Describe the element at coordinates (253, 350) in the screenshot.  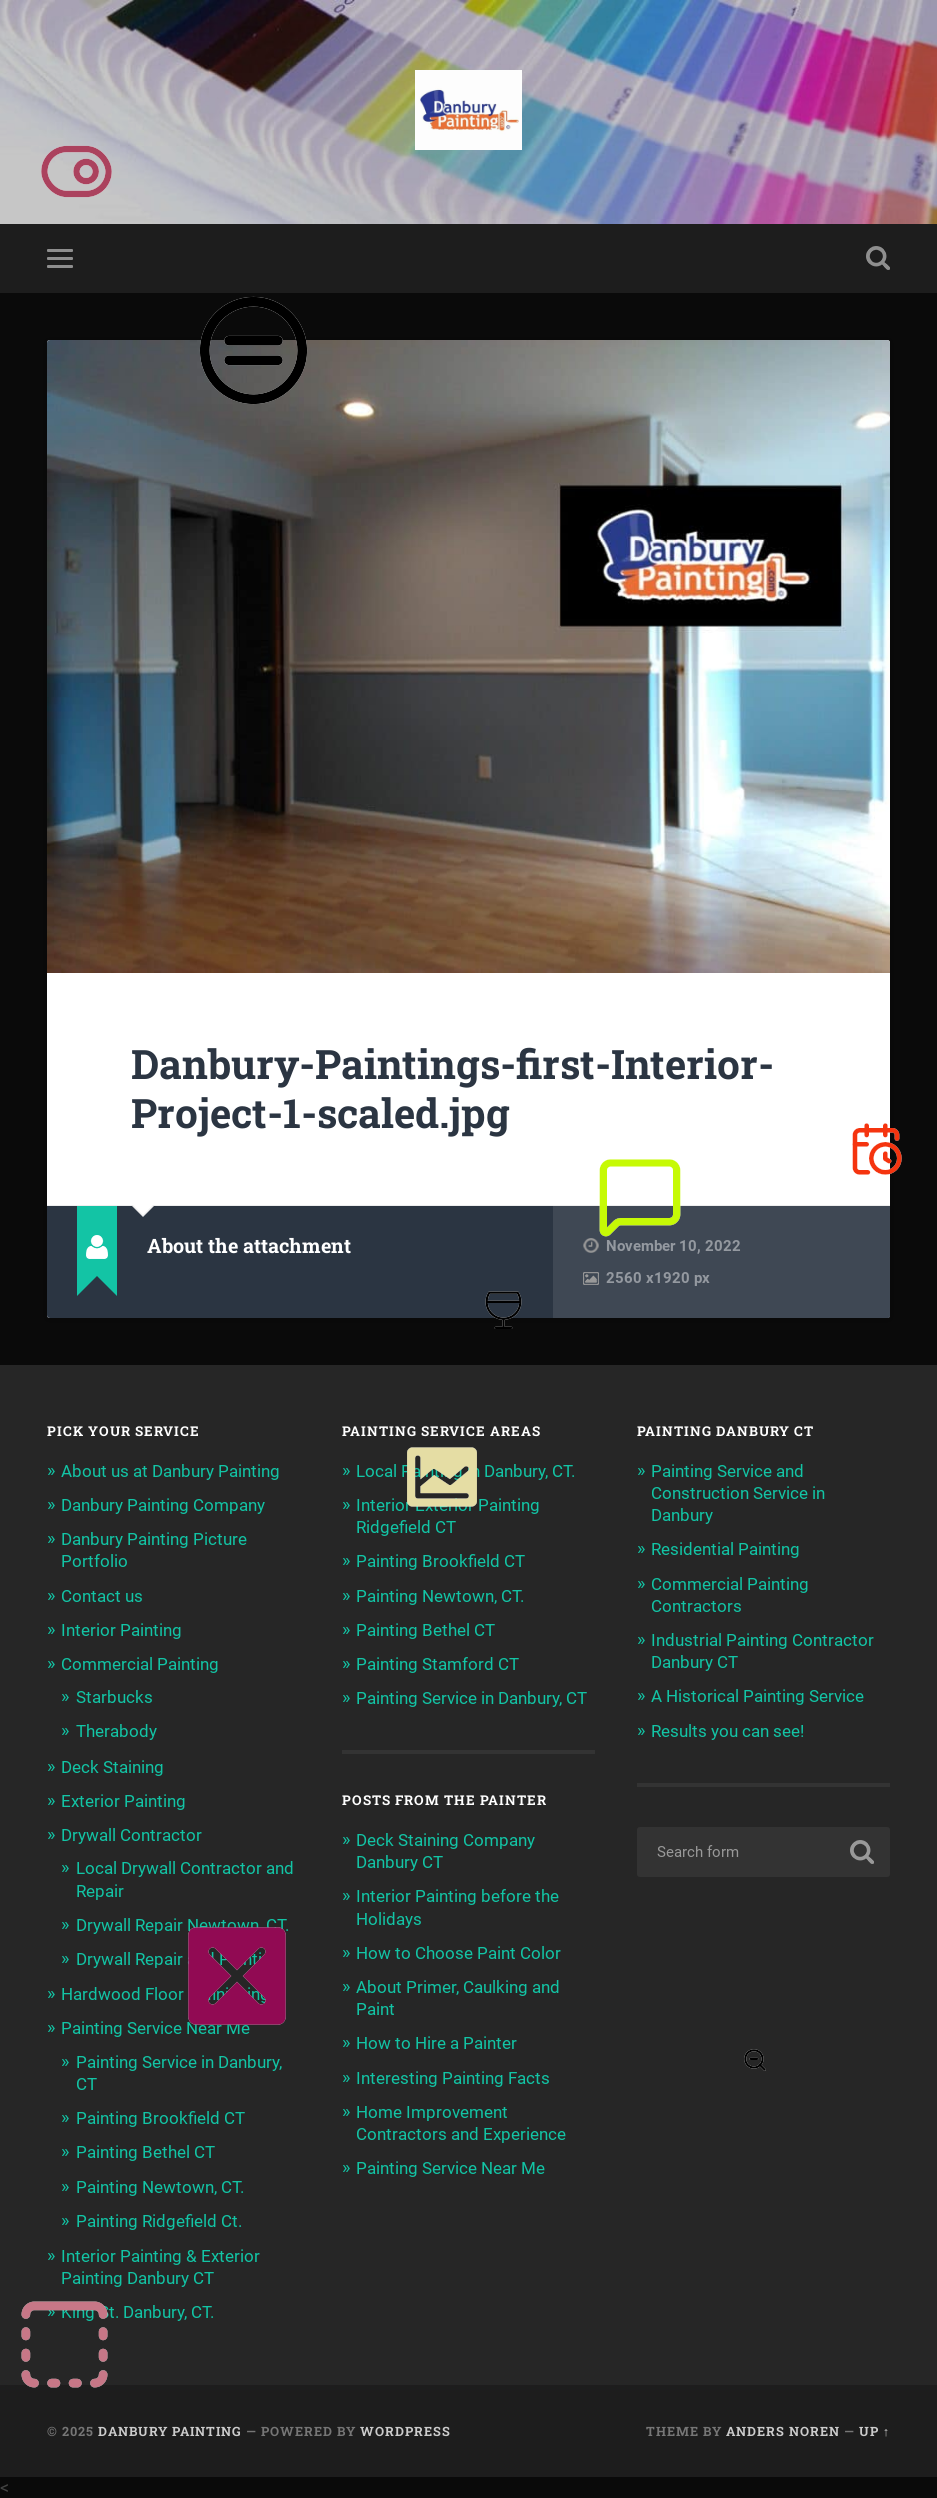
I see `indicates equality or balanced state` at that location.